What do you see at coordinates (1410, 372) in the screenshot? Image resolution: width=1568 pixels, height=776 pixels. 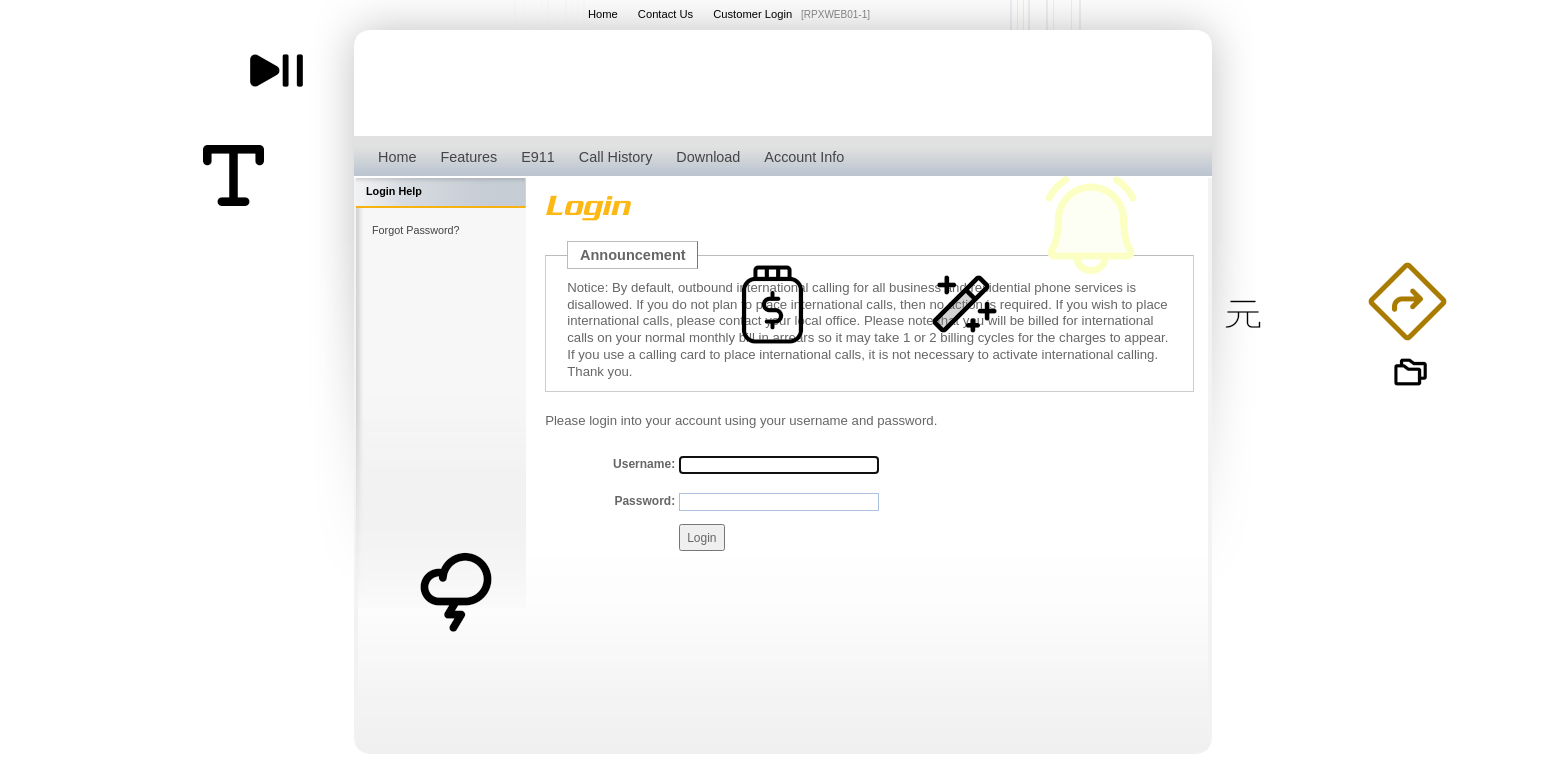 I see `browse all folders` at bounding box center [1410, 372].